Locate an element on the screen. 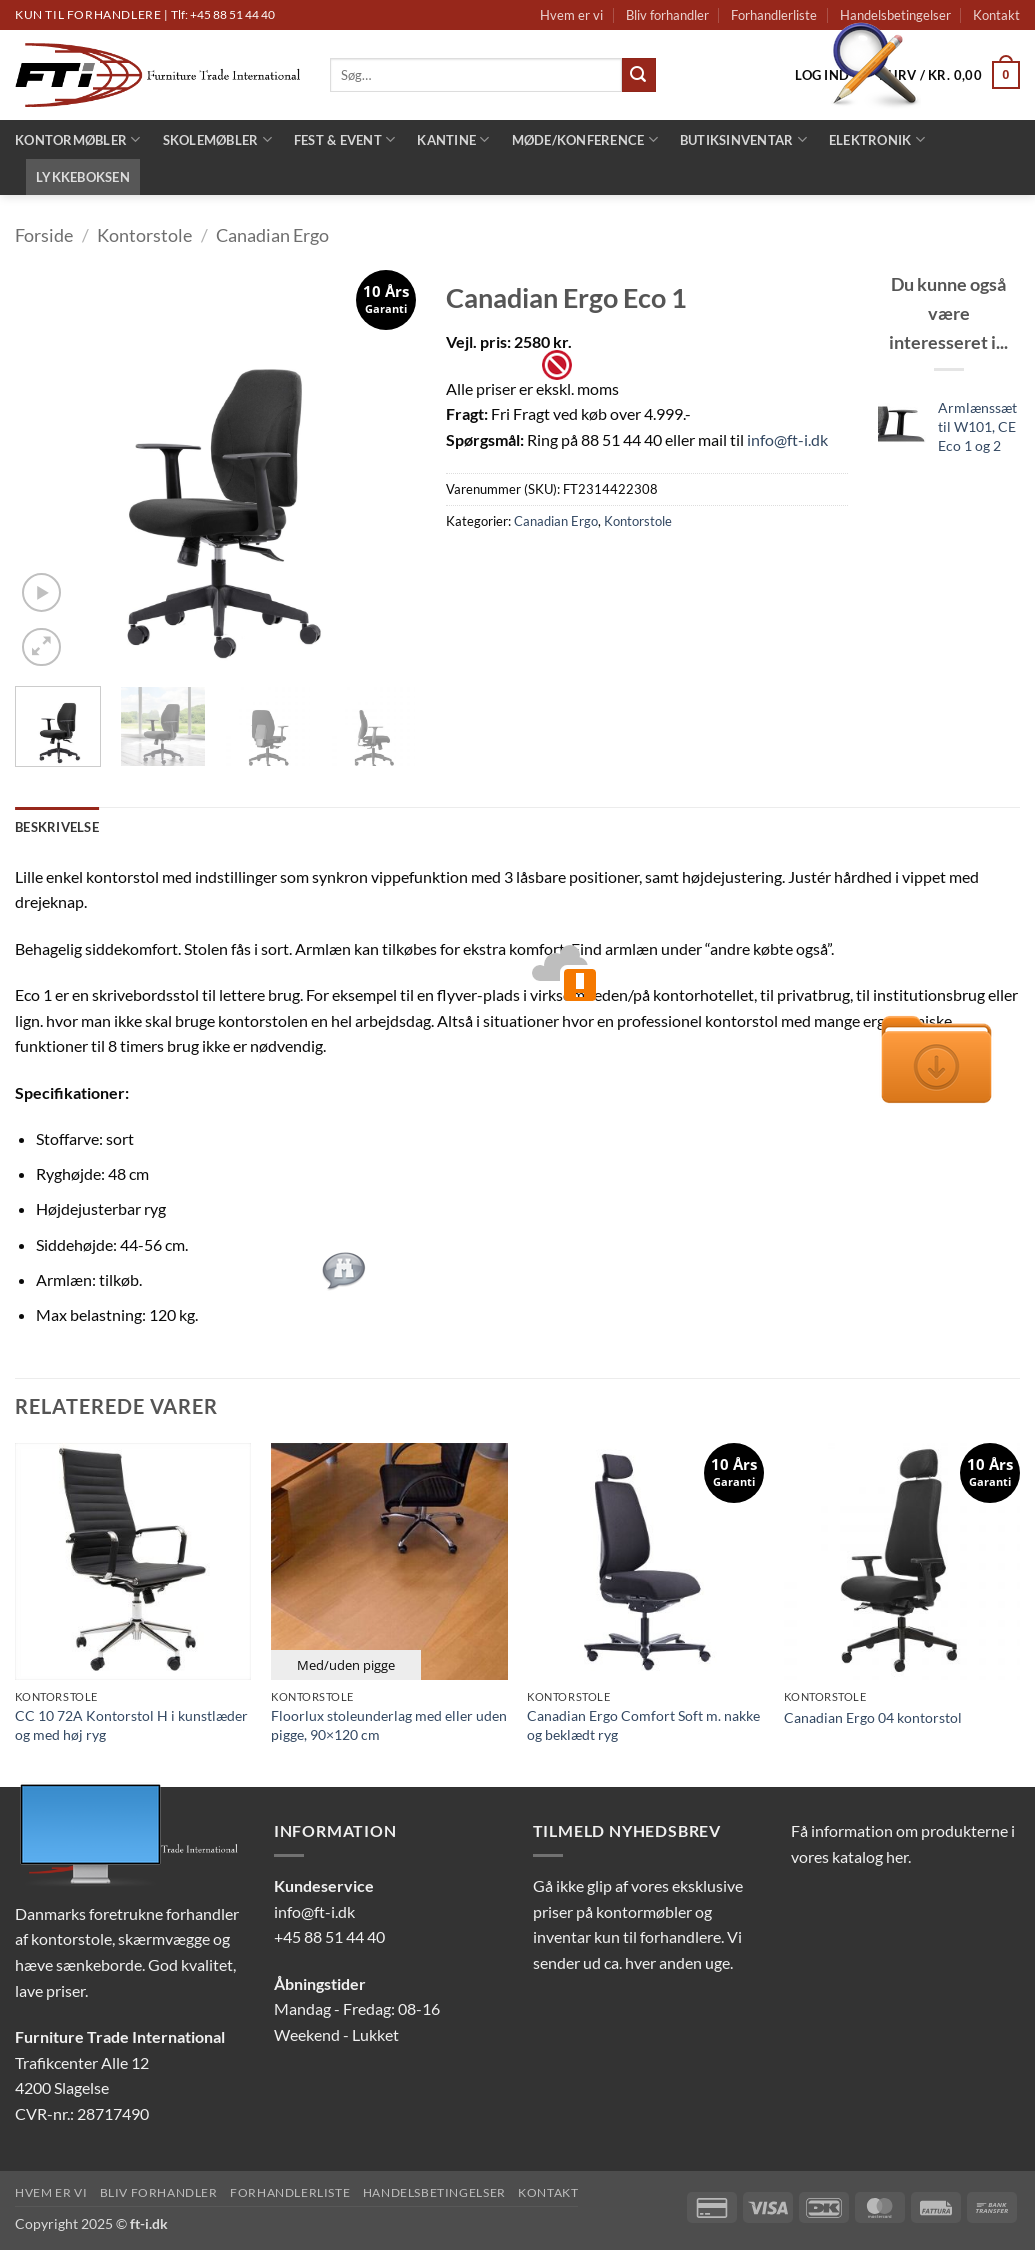  receive a message from a remote desktop administrator is located at coordinates (344, 1275).